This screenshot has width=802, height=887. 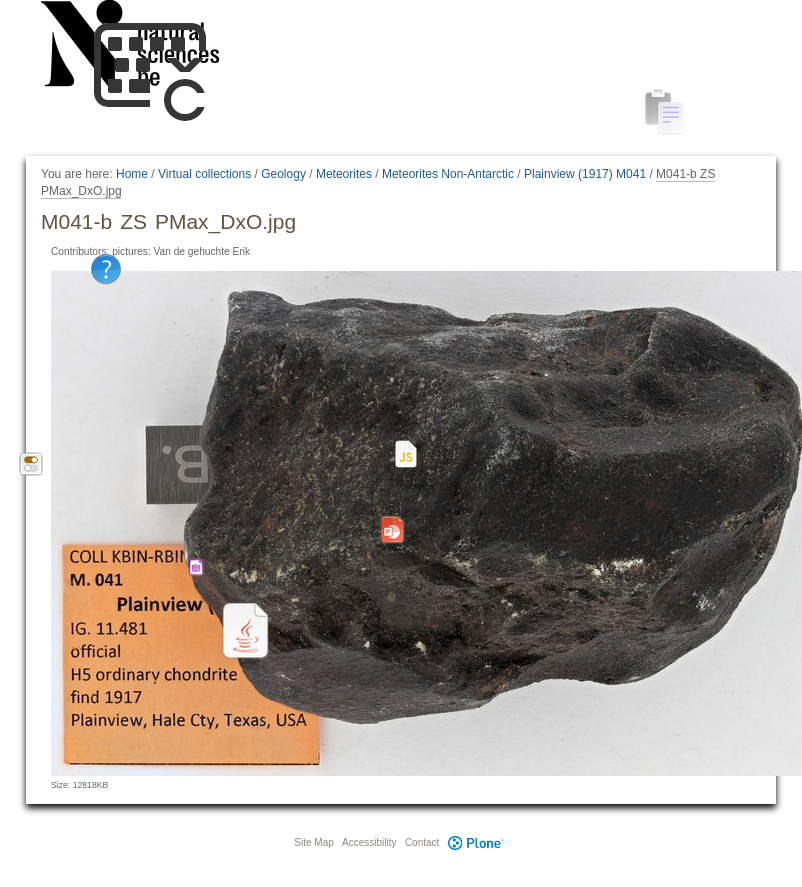 I want to click on open desktop preferences or settings, so click(x=31, y=464).